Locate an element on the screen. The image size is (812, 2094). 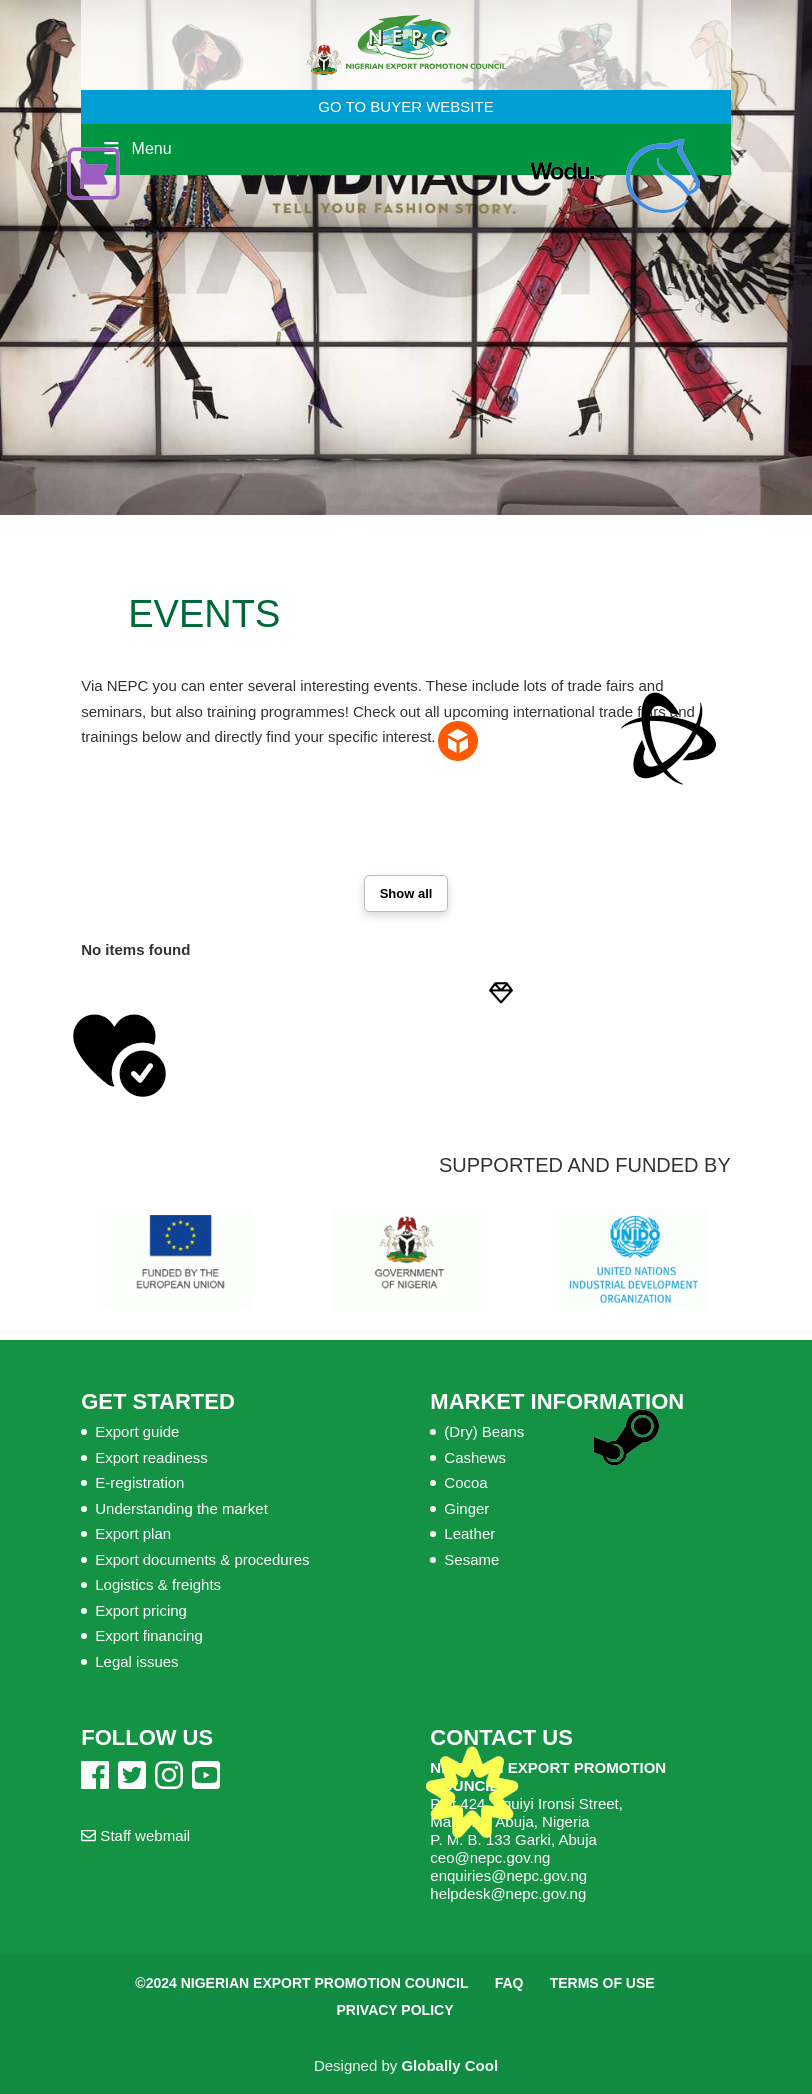
open the Steam gaming platform is located at coordinates (626, 1437).